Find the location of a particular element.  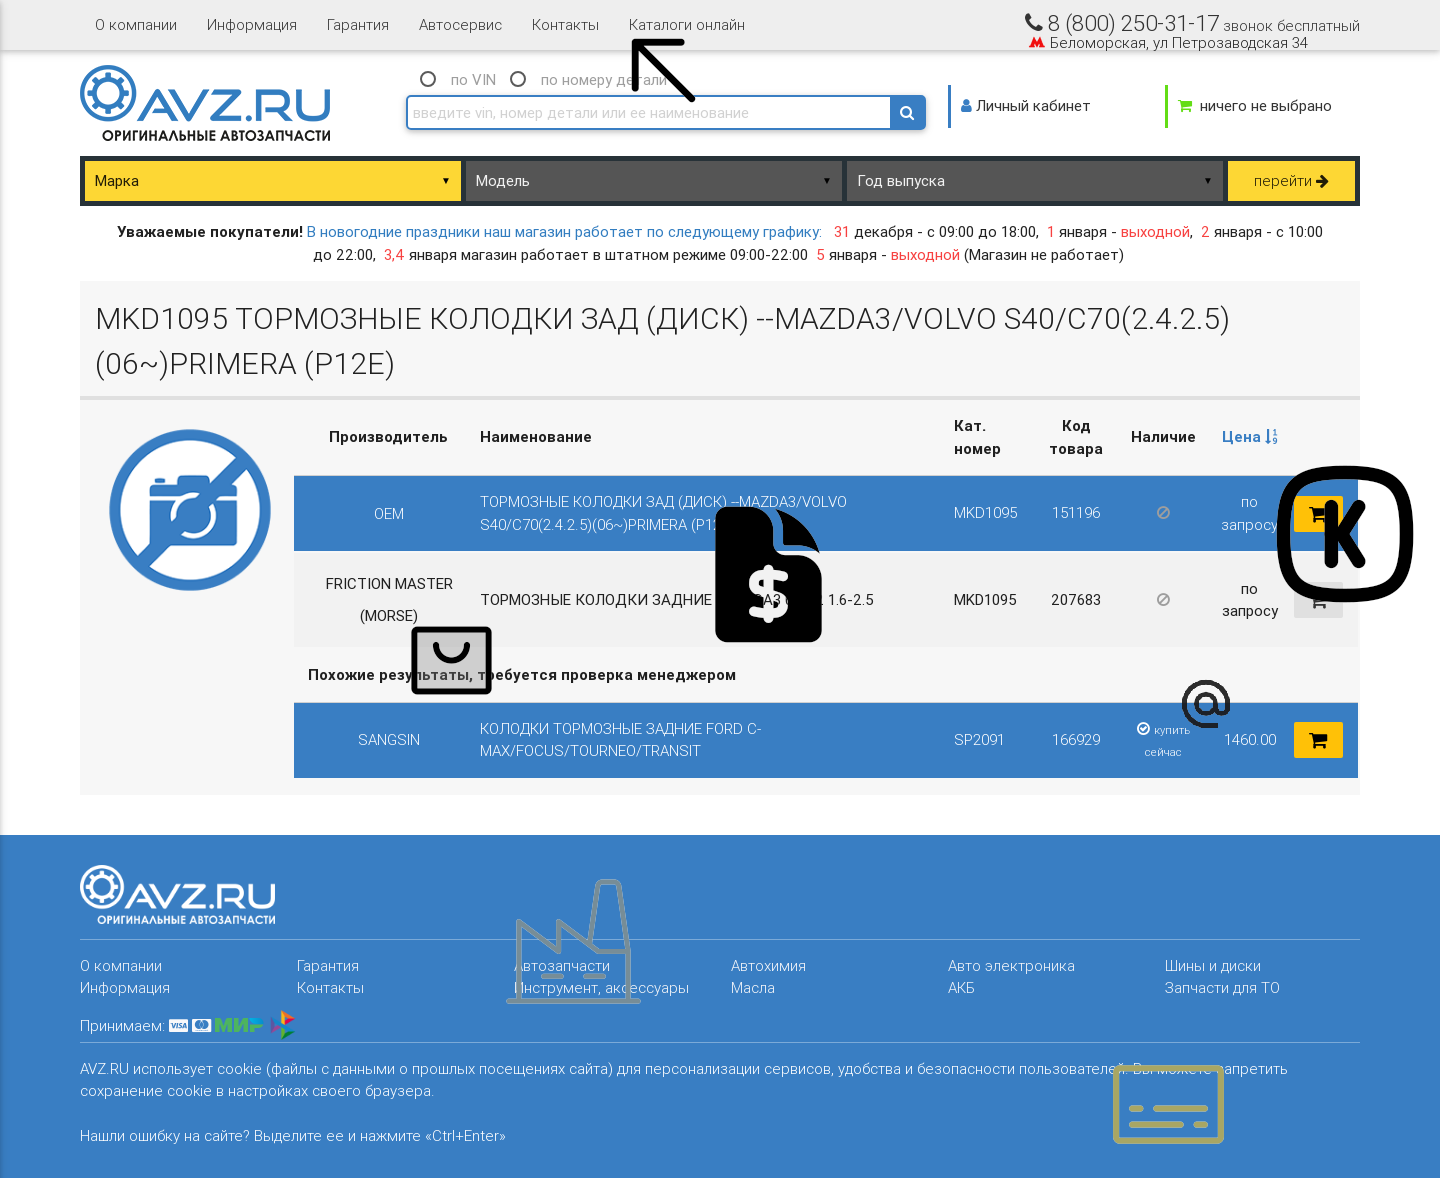

view financial document or invoice is located at coordinates (768, 574).